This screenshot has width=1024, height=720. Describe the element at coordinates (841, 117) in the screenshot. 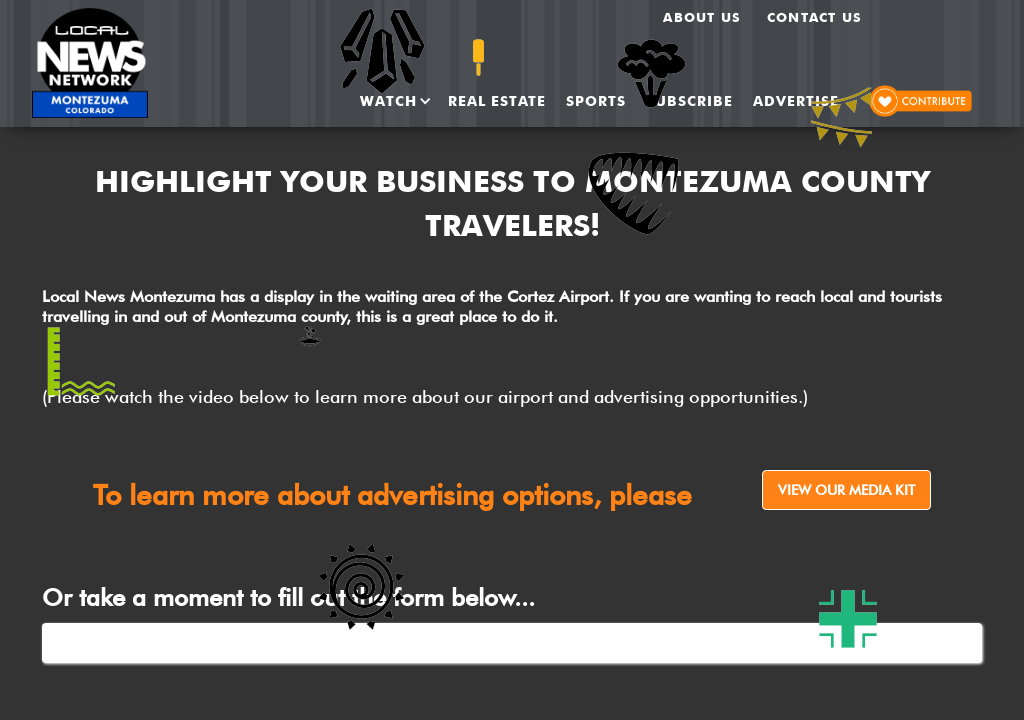

I see `indicates a celebration or event` at that location.